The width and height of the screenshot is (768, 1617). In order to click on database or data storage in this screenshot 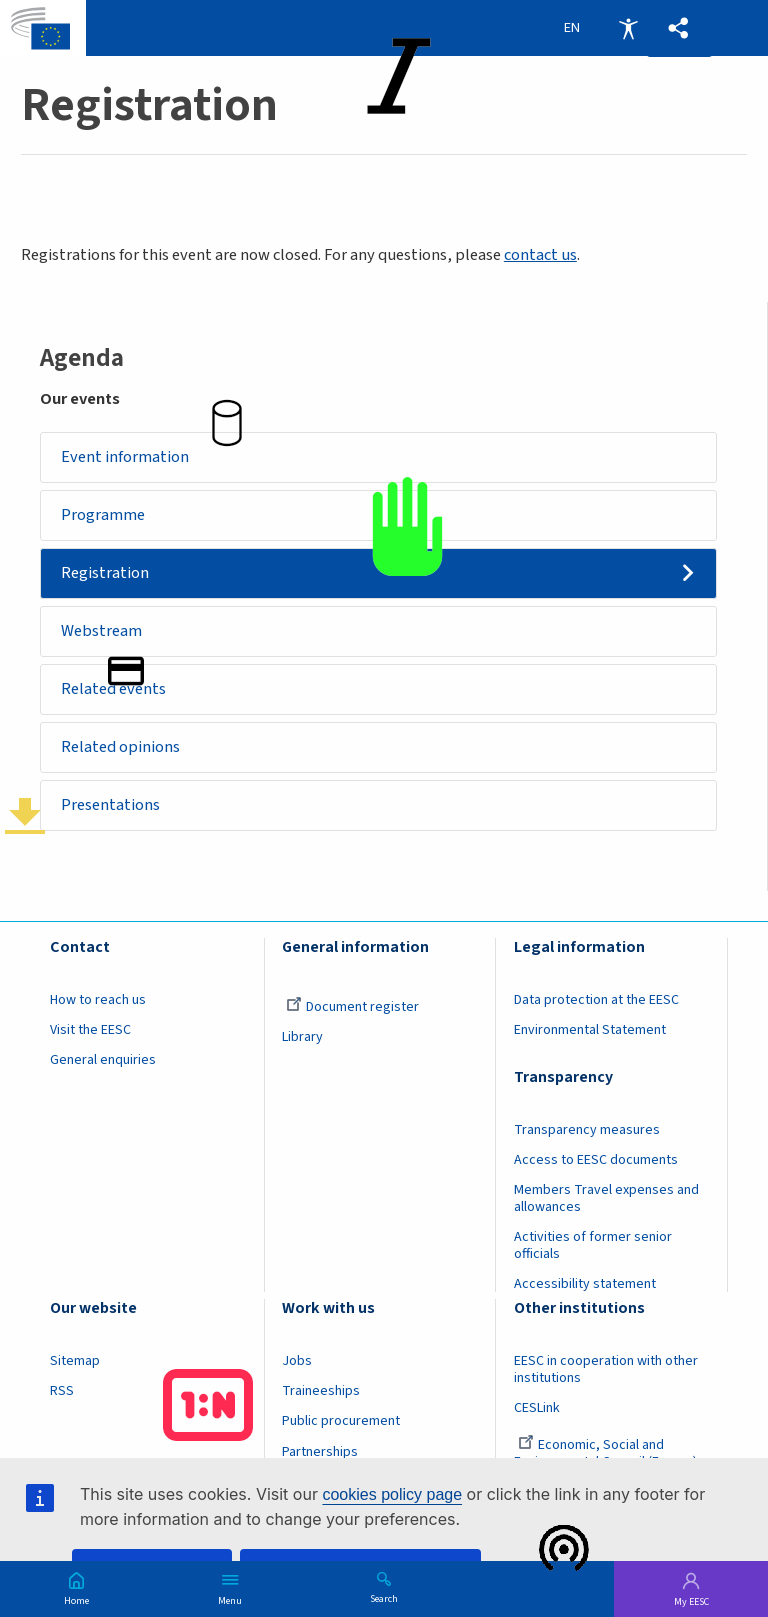, I will do `click(227, 423)`.